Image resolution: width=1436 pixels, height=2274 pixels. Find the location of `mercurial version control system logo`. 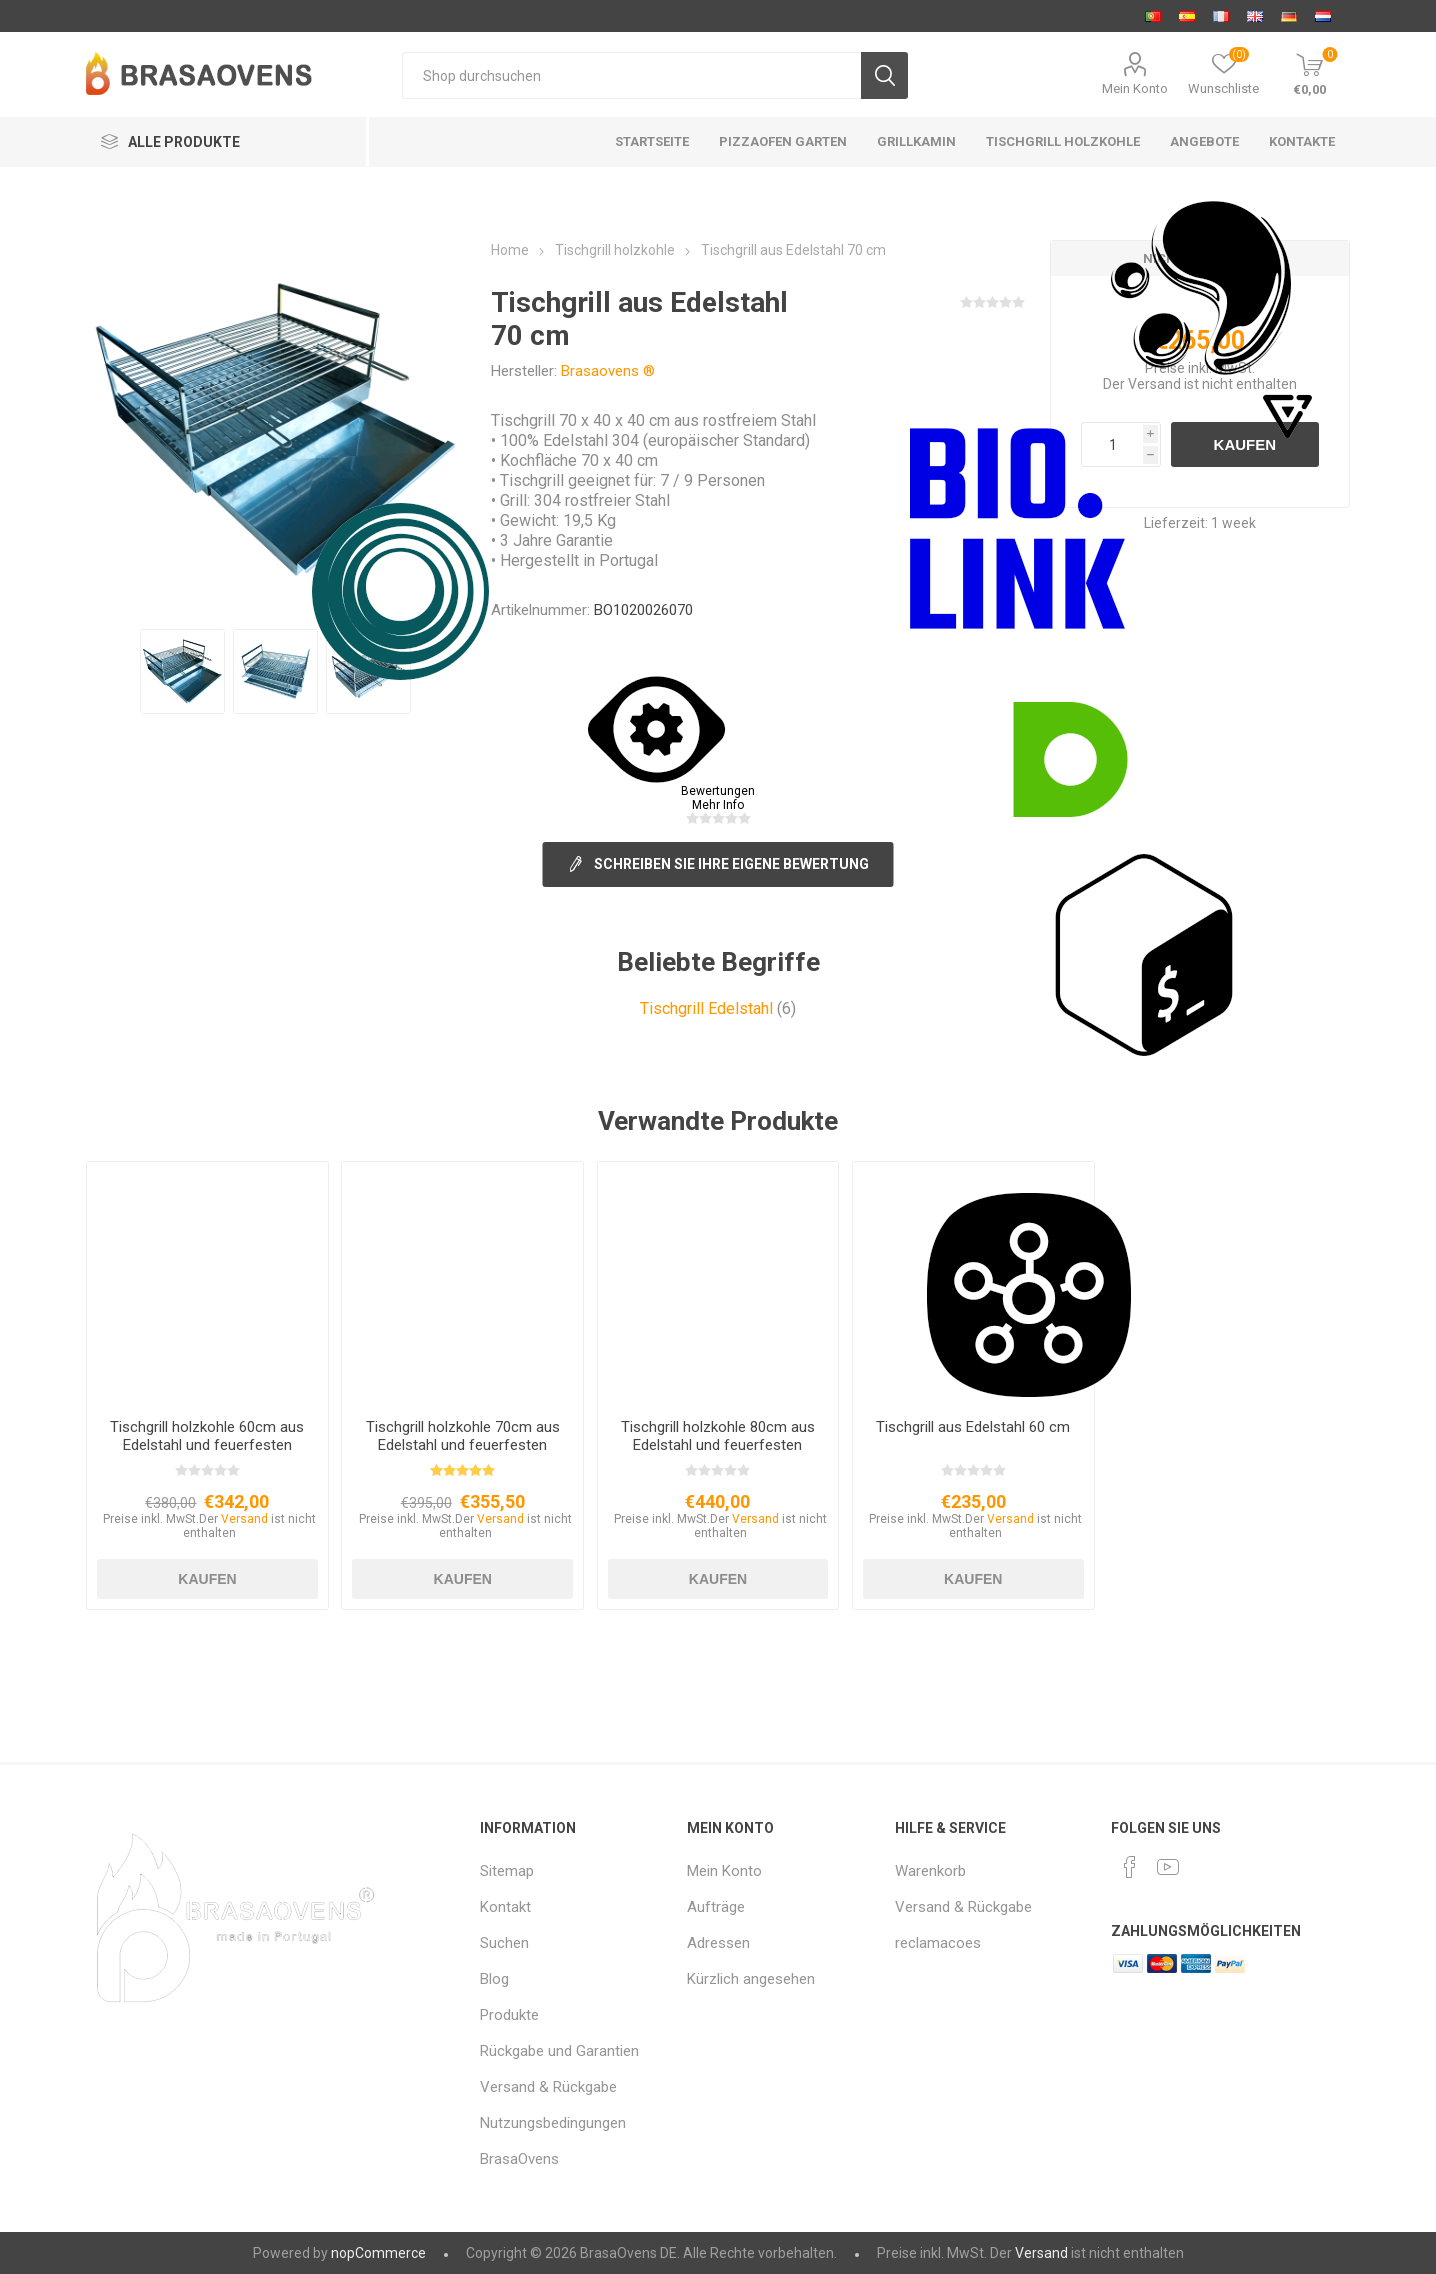

mercurial version control system logo is located at coordinates (1201, 288).